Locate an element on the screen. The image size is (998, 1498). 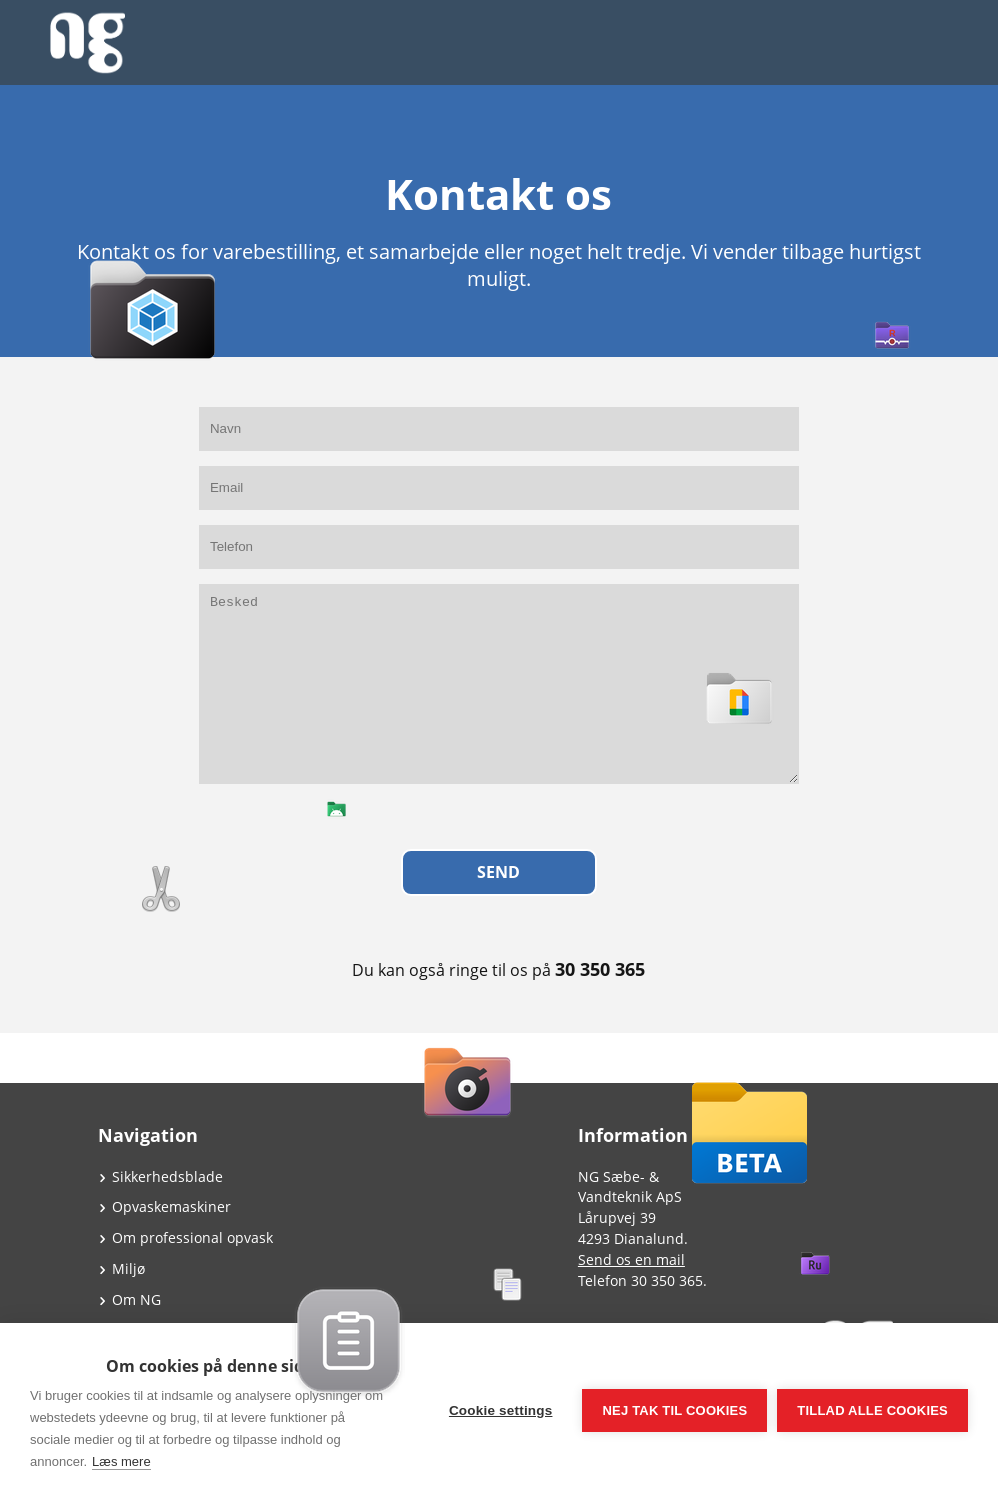
open folder containing Adobe Rush project files is located at coordinates (815, 1264).